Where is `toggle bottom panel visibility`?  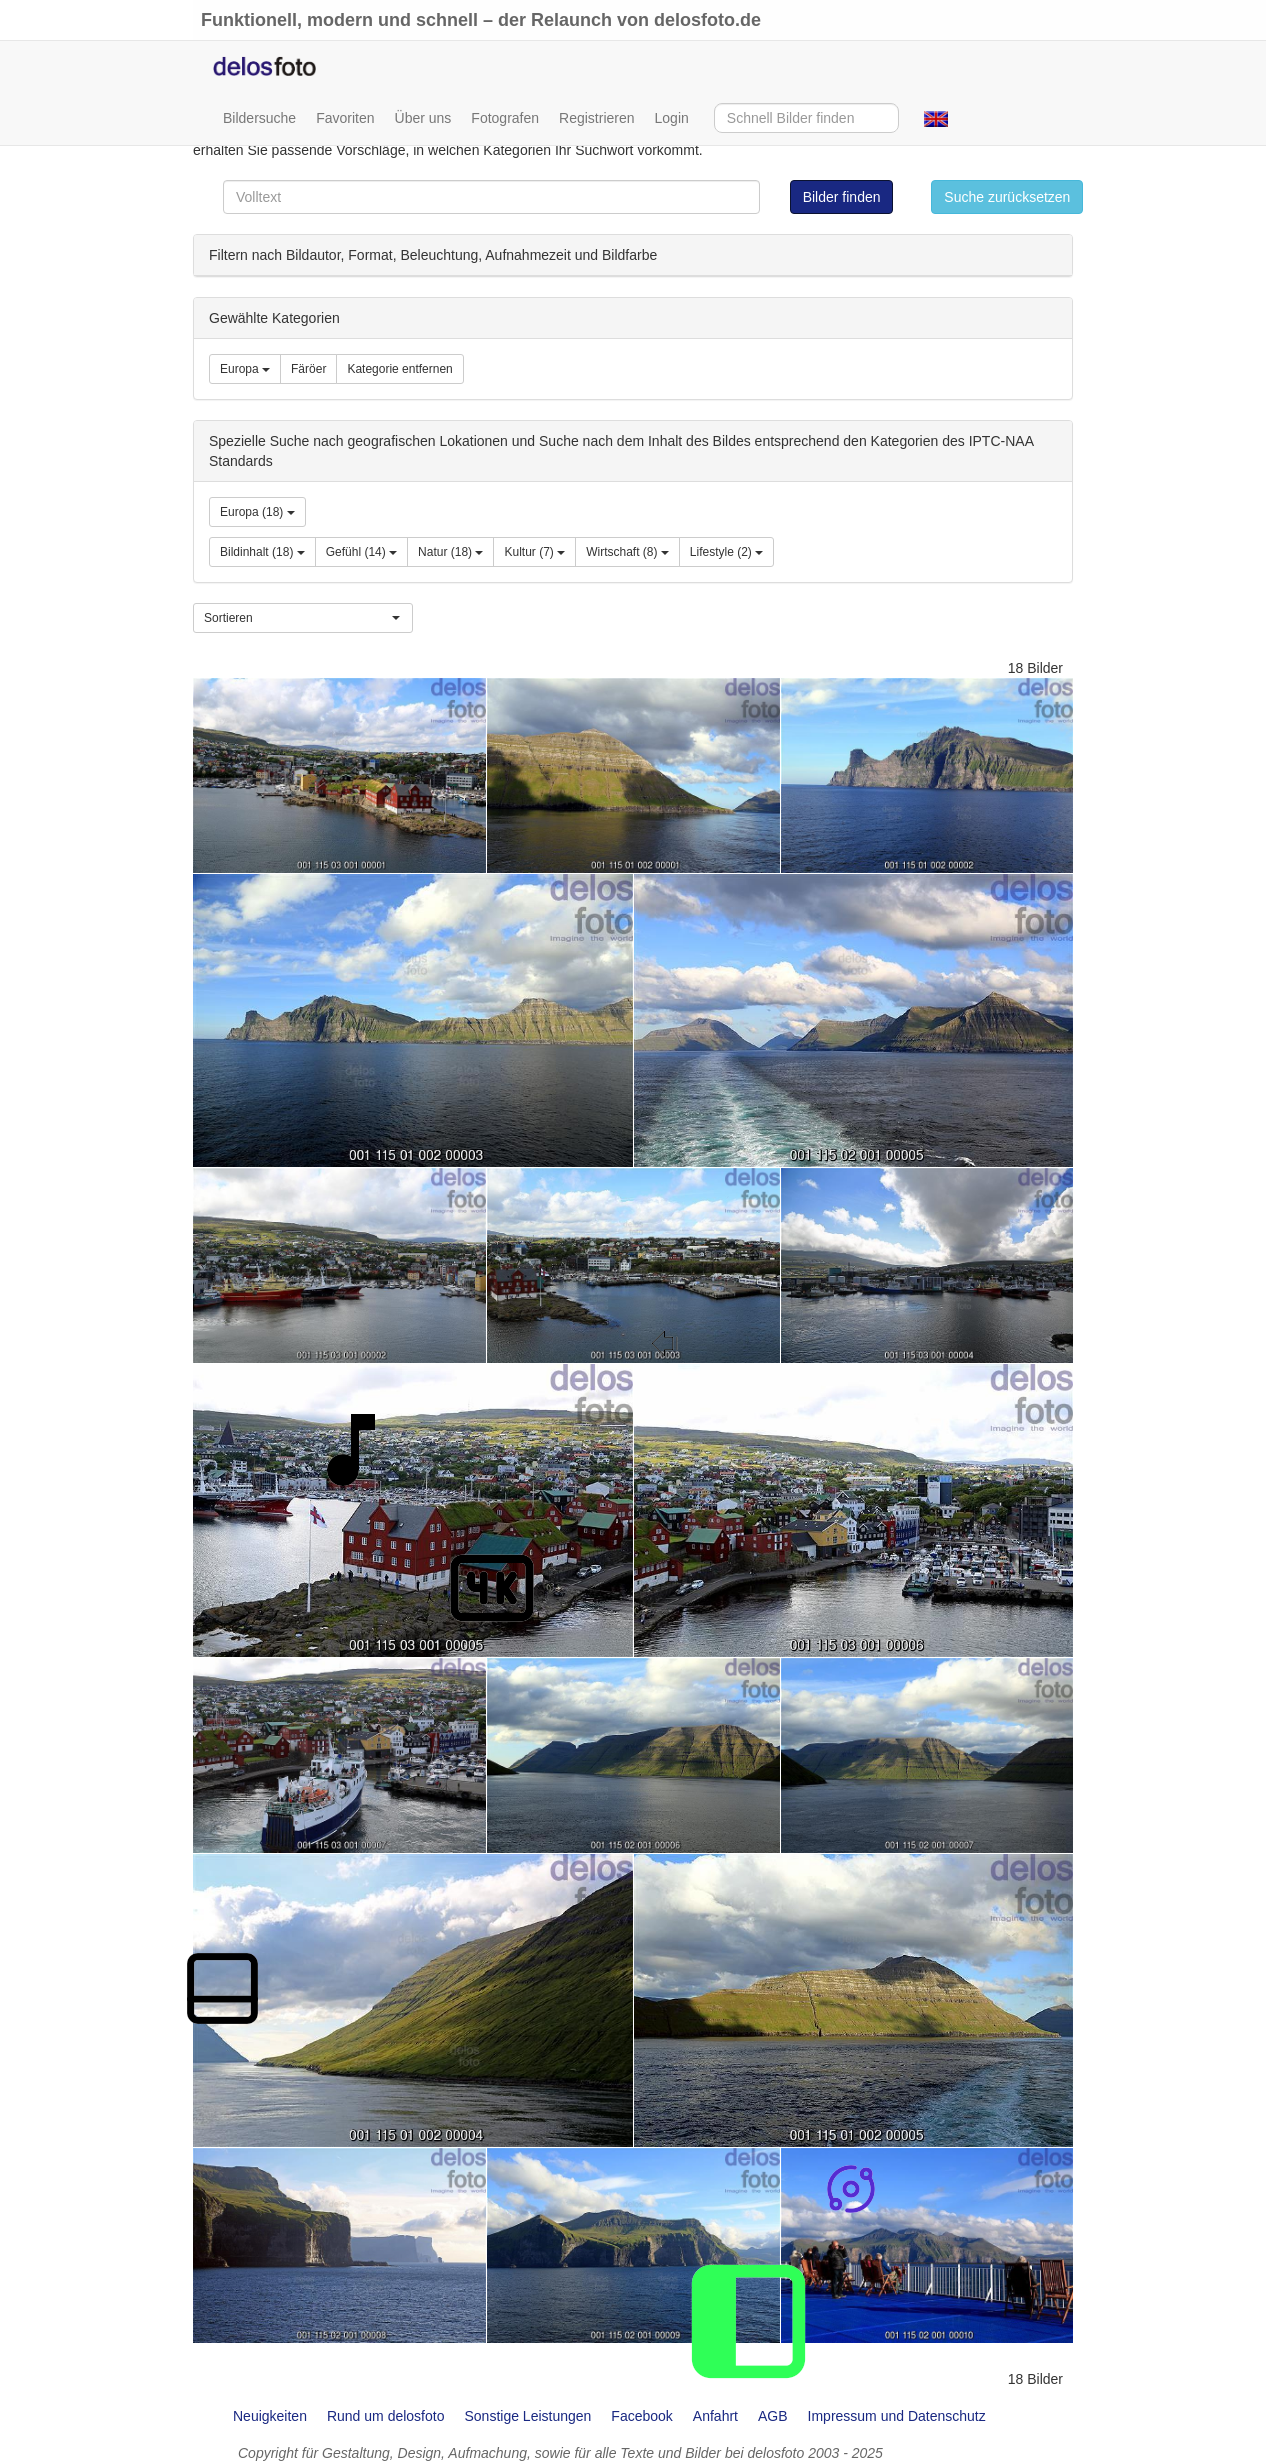 toggle bottom panel visibility is located at coordinates (222, 1988).